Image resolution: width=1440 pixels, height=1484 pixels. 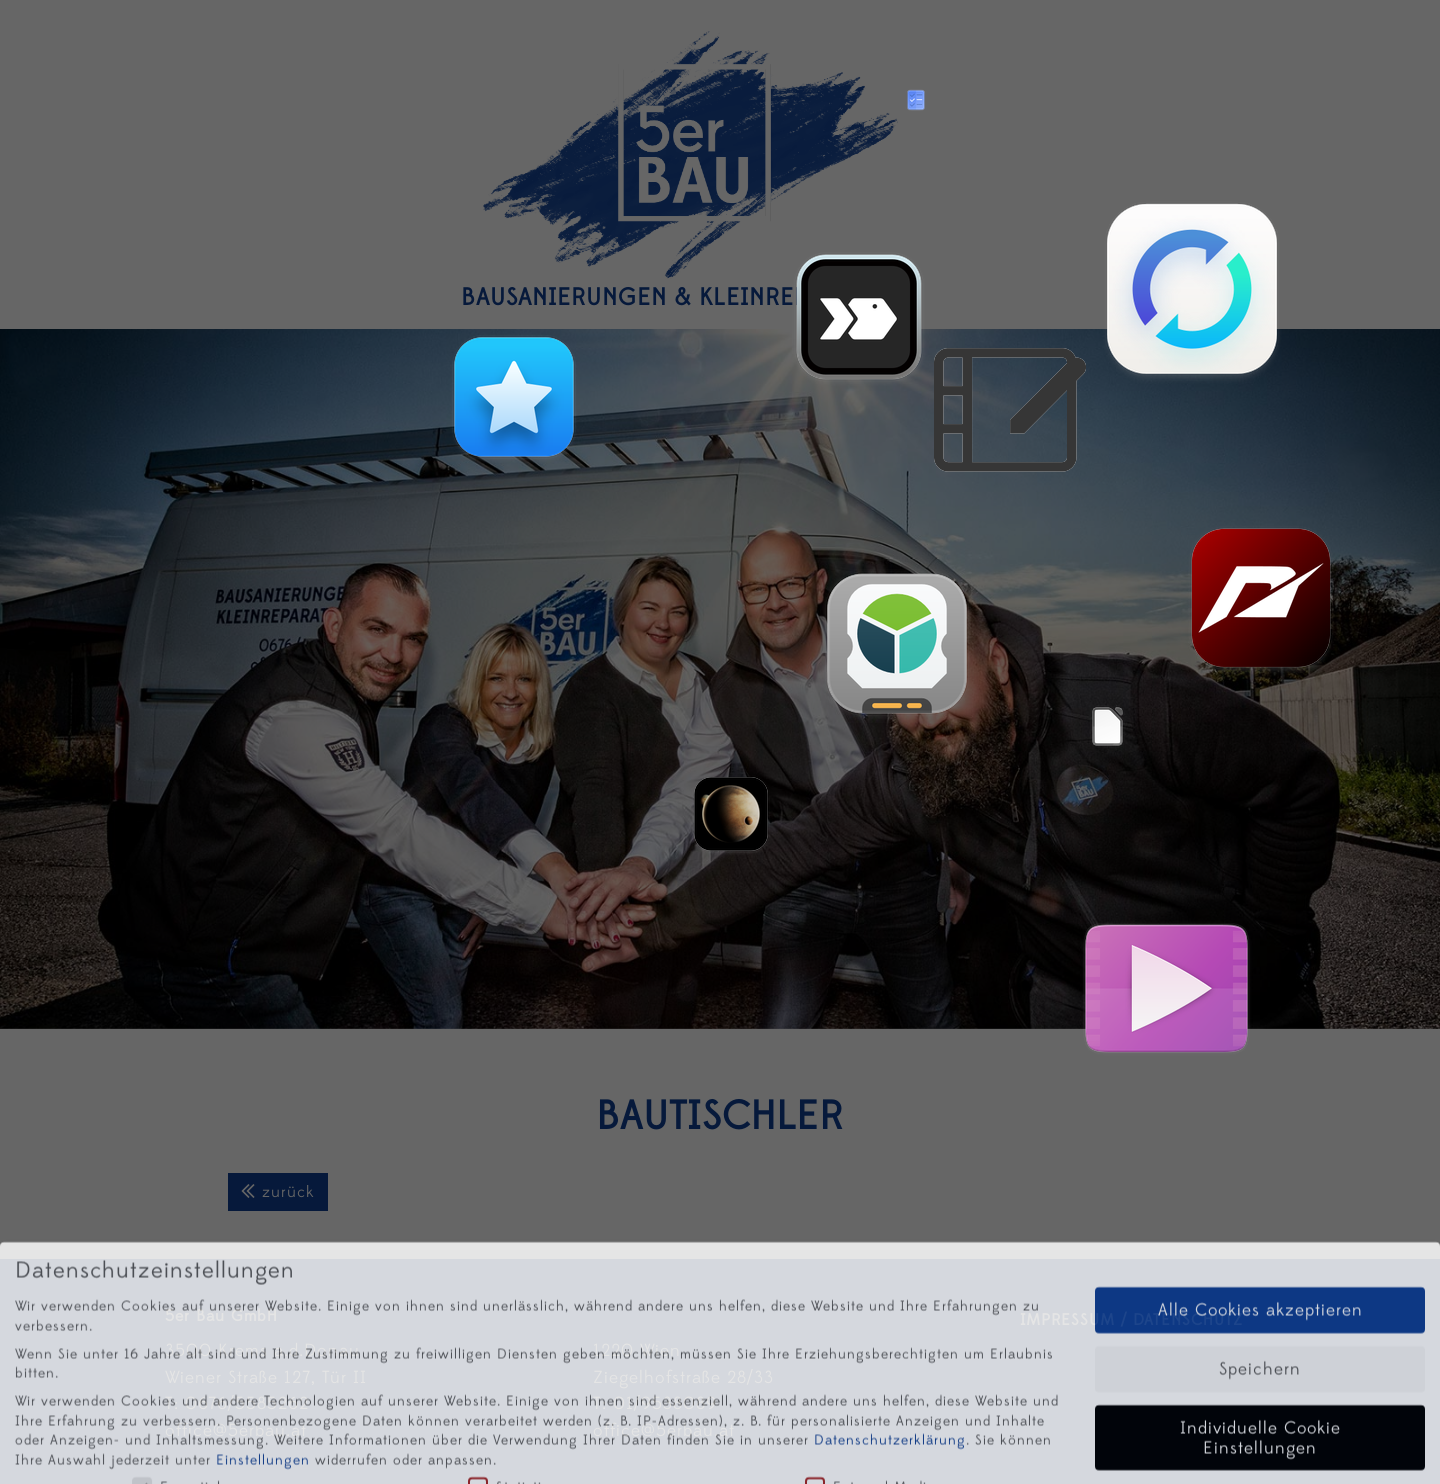 What do you see at coordinates (859, 317) in the screenshot?
I see `open fish shell terminal application` at bounding box center [859, 317].